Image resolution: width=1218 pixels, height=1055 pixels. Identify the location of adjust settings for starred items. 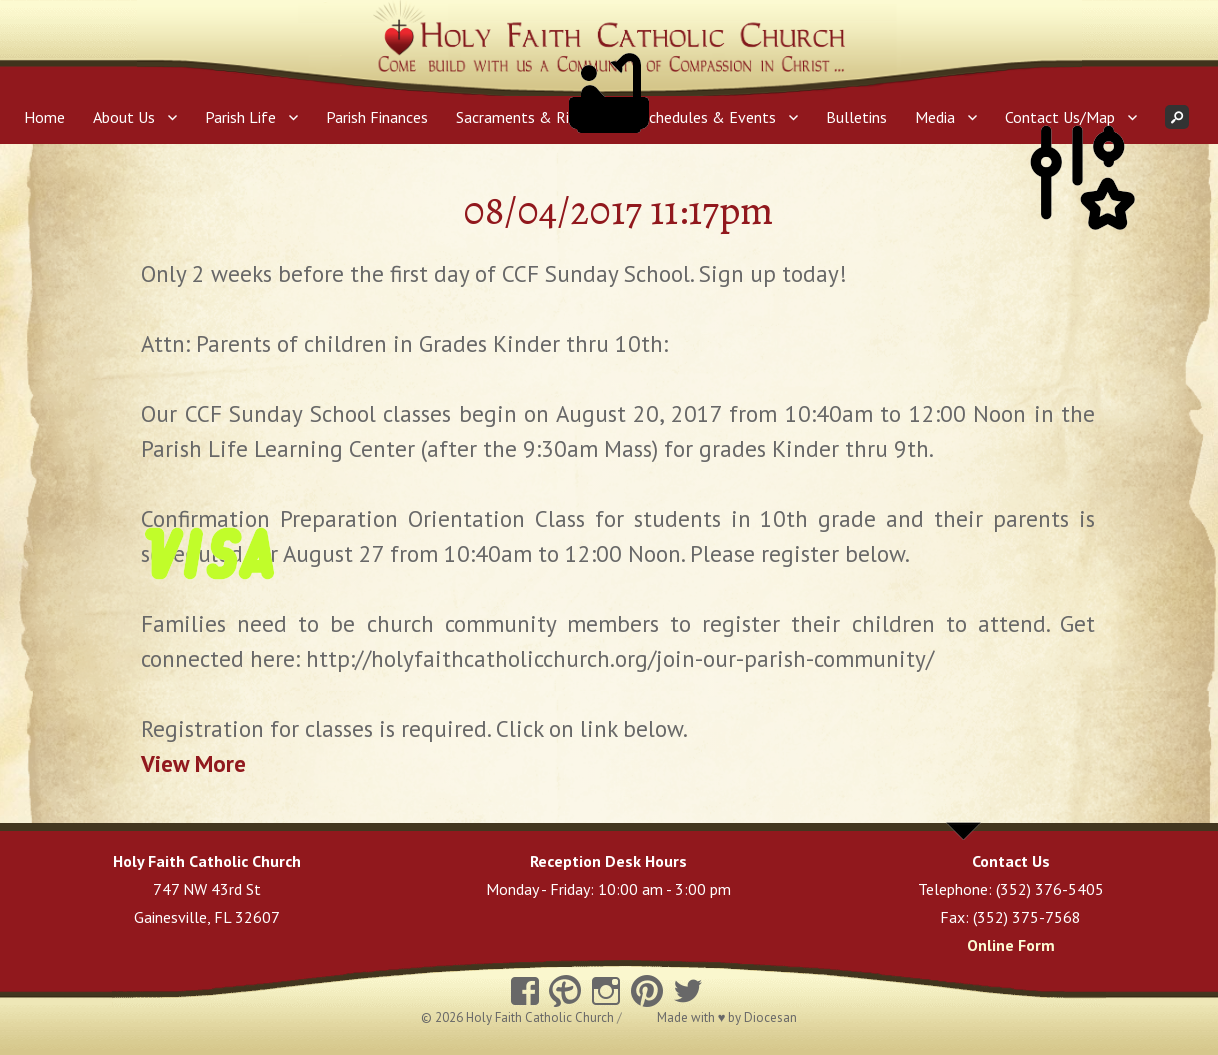
(1077, 172).